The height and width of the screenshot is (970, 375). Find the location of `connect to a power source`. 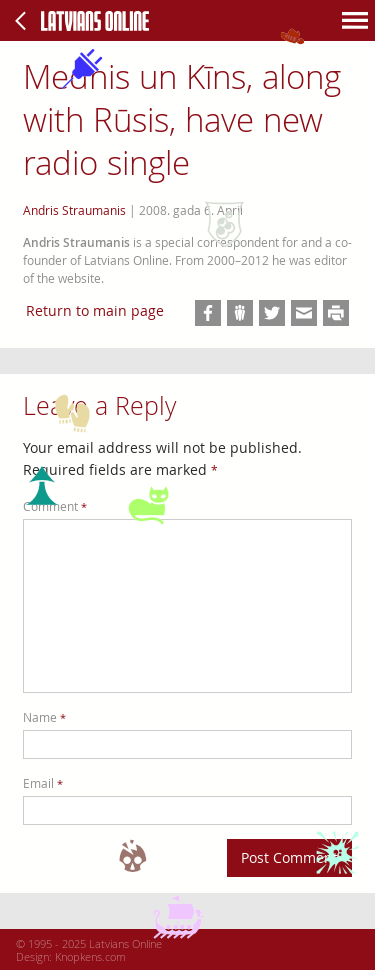

connect to a power source is located at coordinates (82, 69).